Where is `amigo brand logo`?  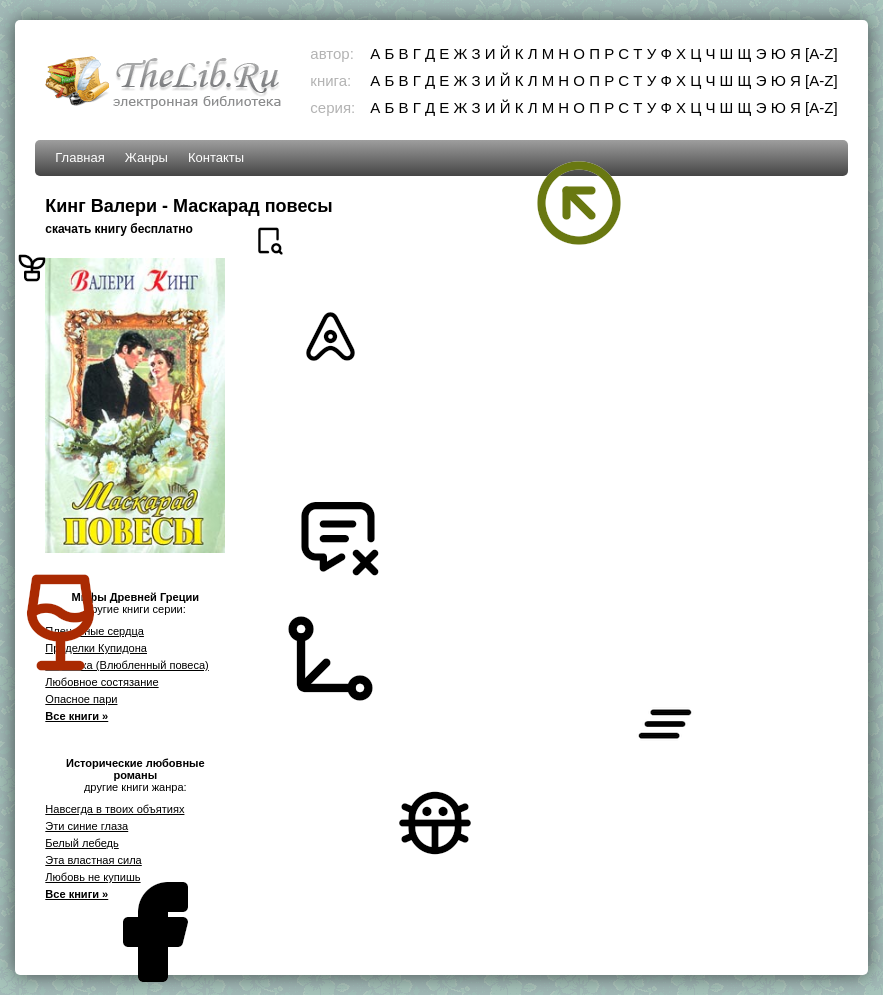
amigo brand logo is located at coordinates (330, 336).